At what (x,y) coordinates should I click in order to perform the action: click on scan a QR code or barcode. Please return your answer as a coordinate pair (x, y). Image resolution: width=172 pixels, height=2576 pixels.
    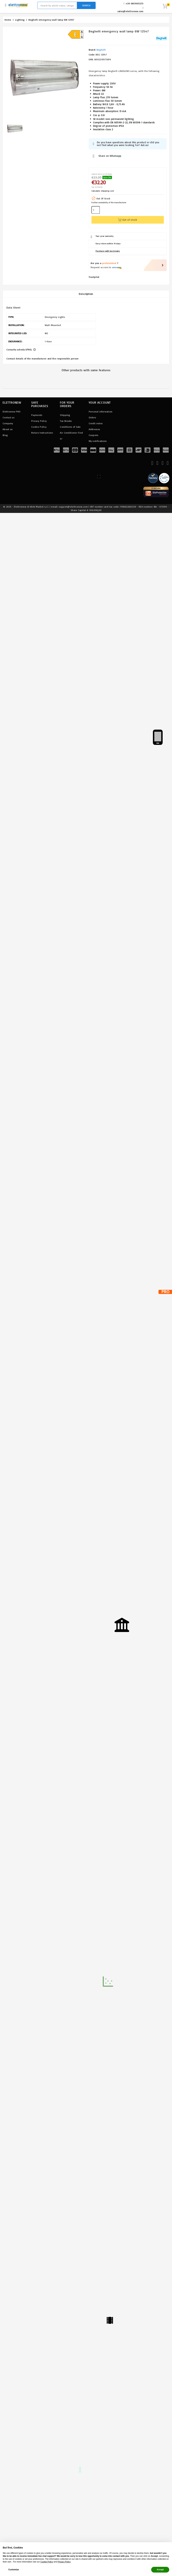
    Looking at the image, I should click on (99, 477).